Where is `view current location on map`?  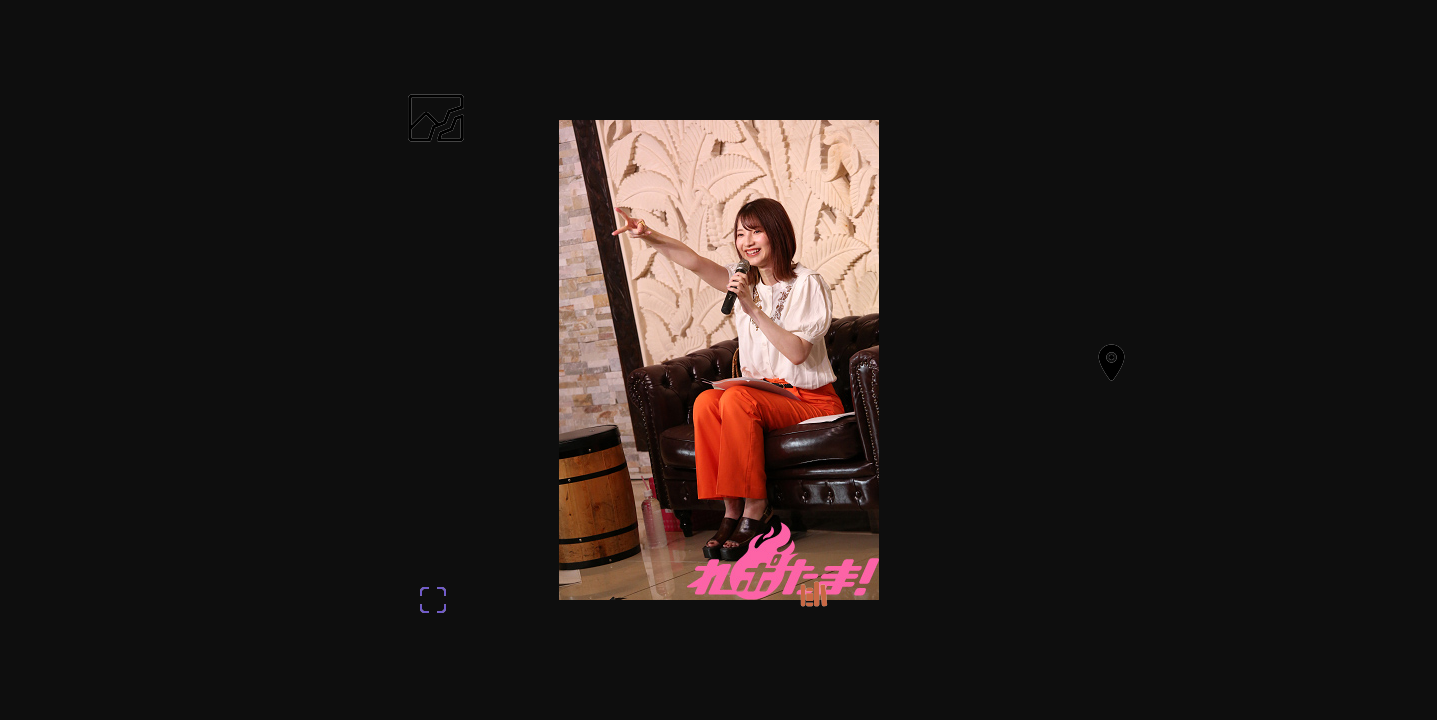
view current location on map is located at coordinates (1111, 362).